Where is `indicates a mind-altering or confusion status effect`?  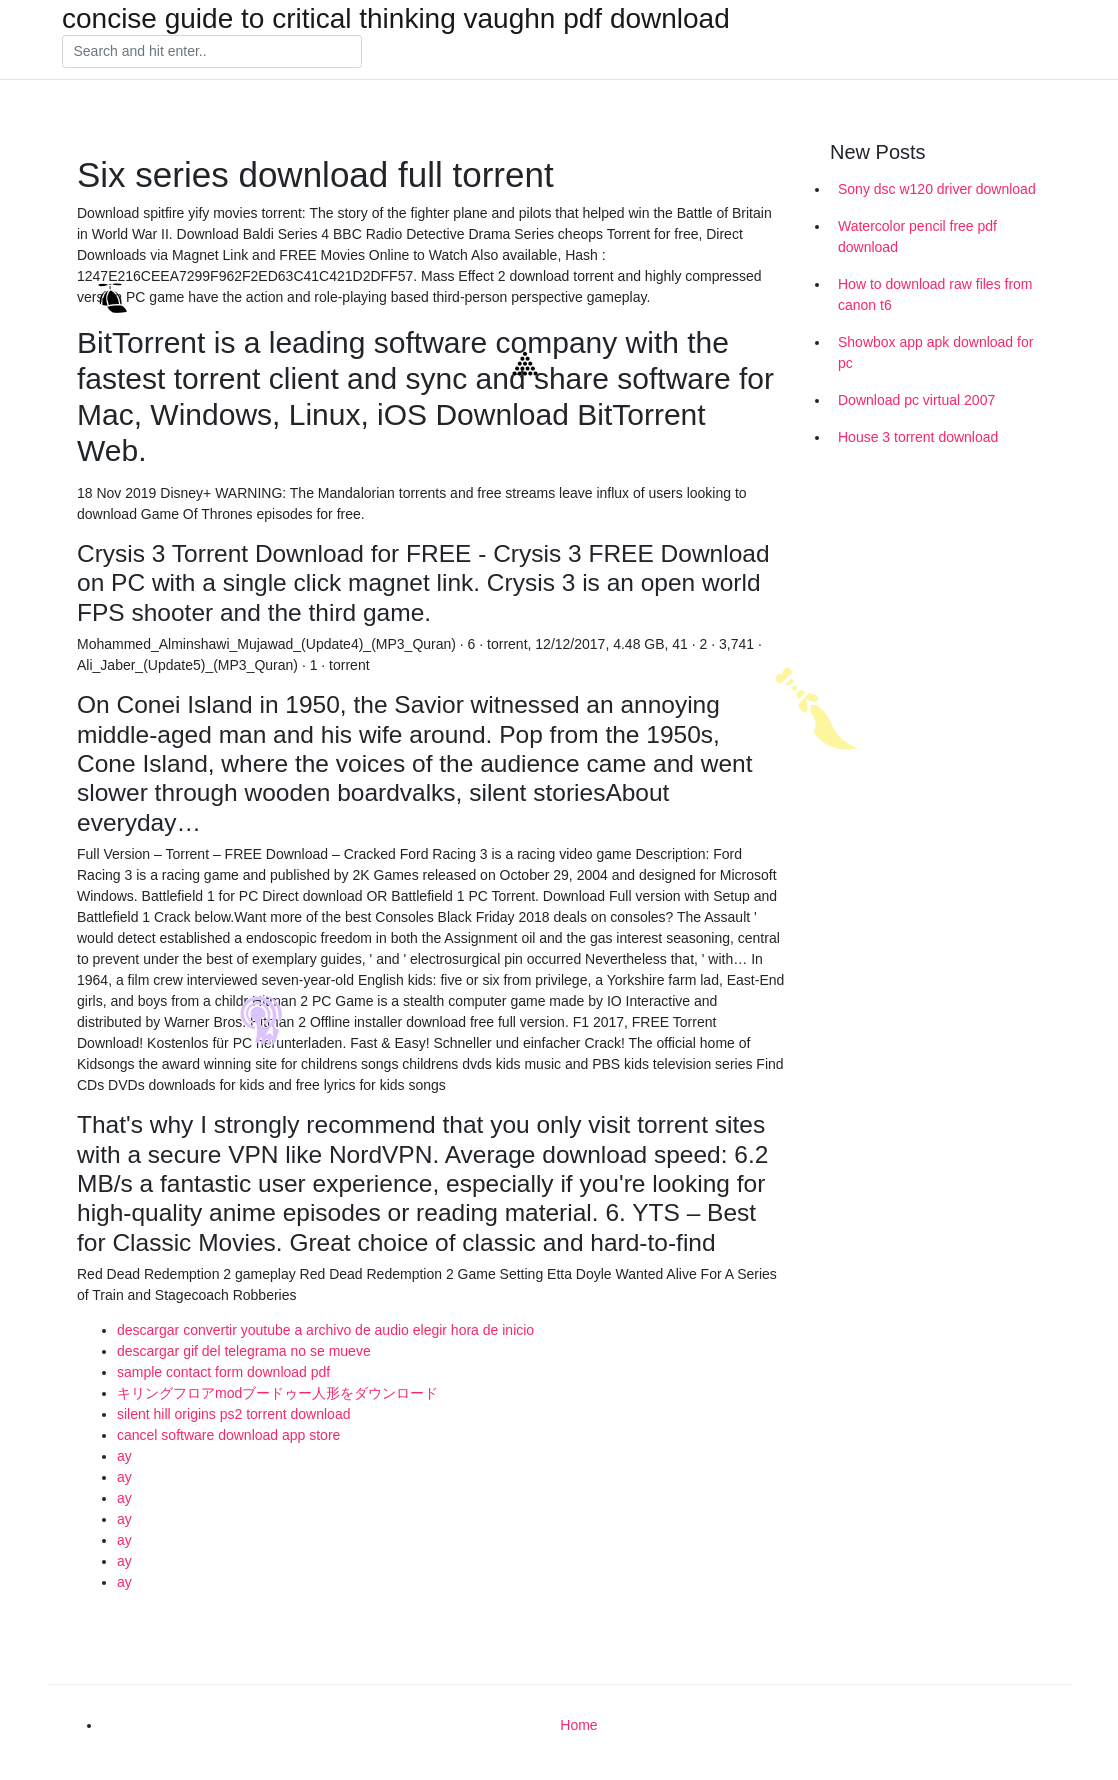 indicates a mind-altering or confusion status effect is located at coordinates (262, 1020).